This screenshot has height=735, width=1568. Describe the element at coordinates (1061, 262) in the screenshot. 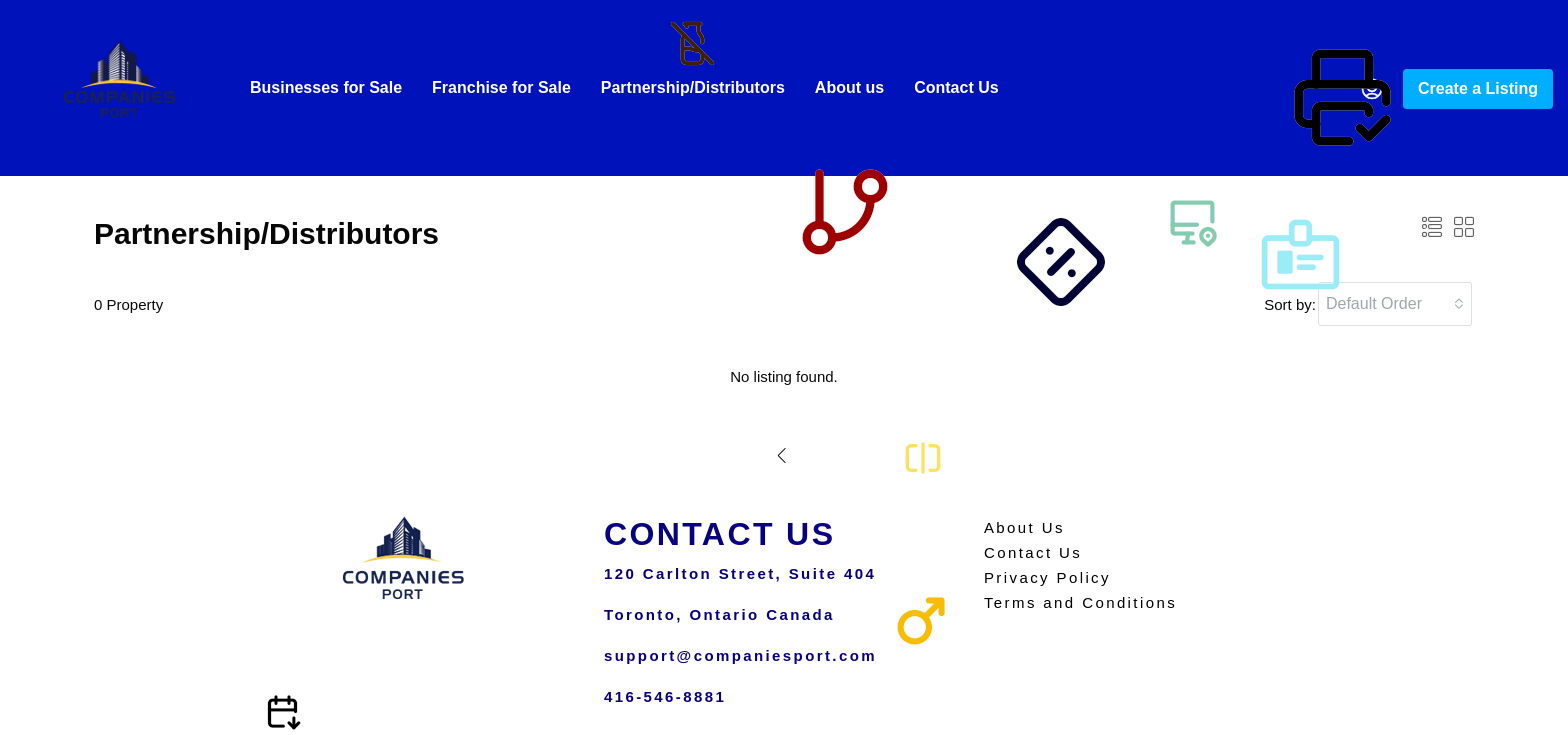

I see `view discount or promotional offer` at that location.